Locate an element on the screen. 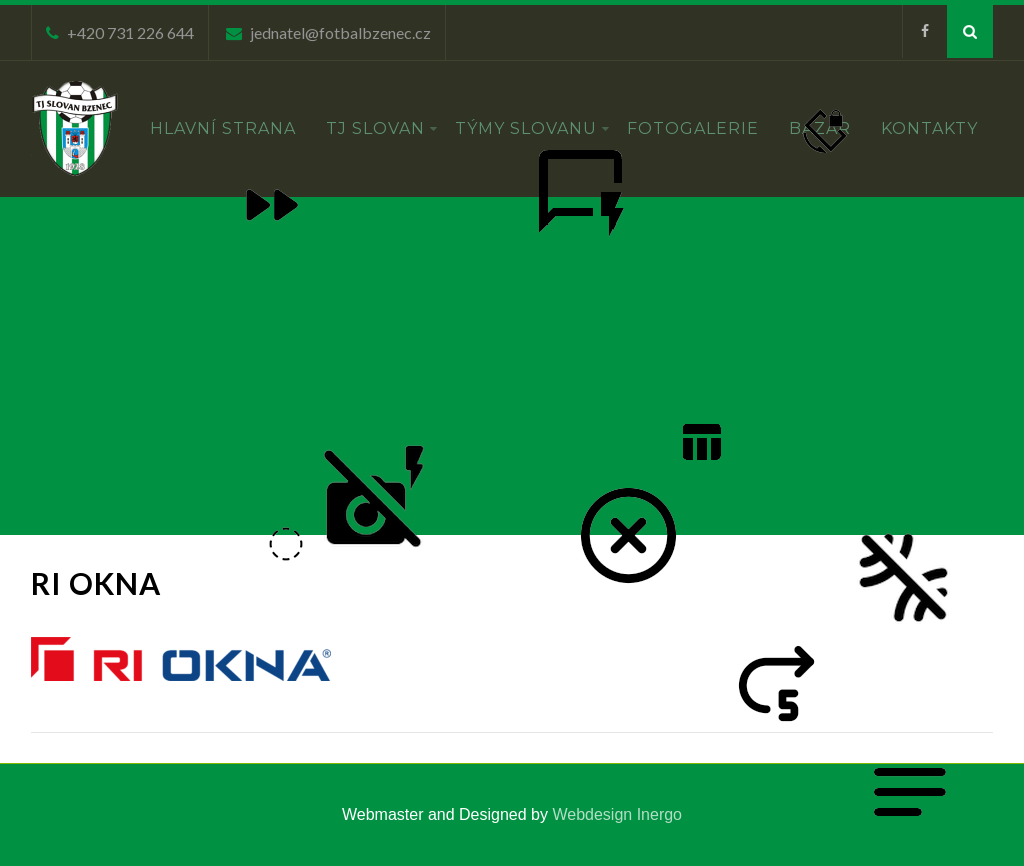  skip forward in media playback is located at coordinates (271, 205).